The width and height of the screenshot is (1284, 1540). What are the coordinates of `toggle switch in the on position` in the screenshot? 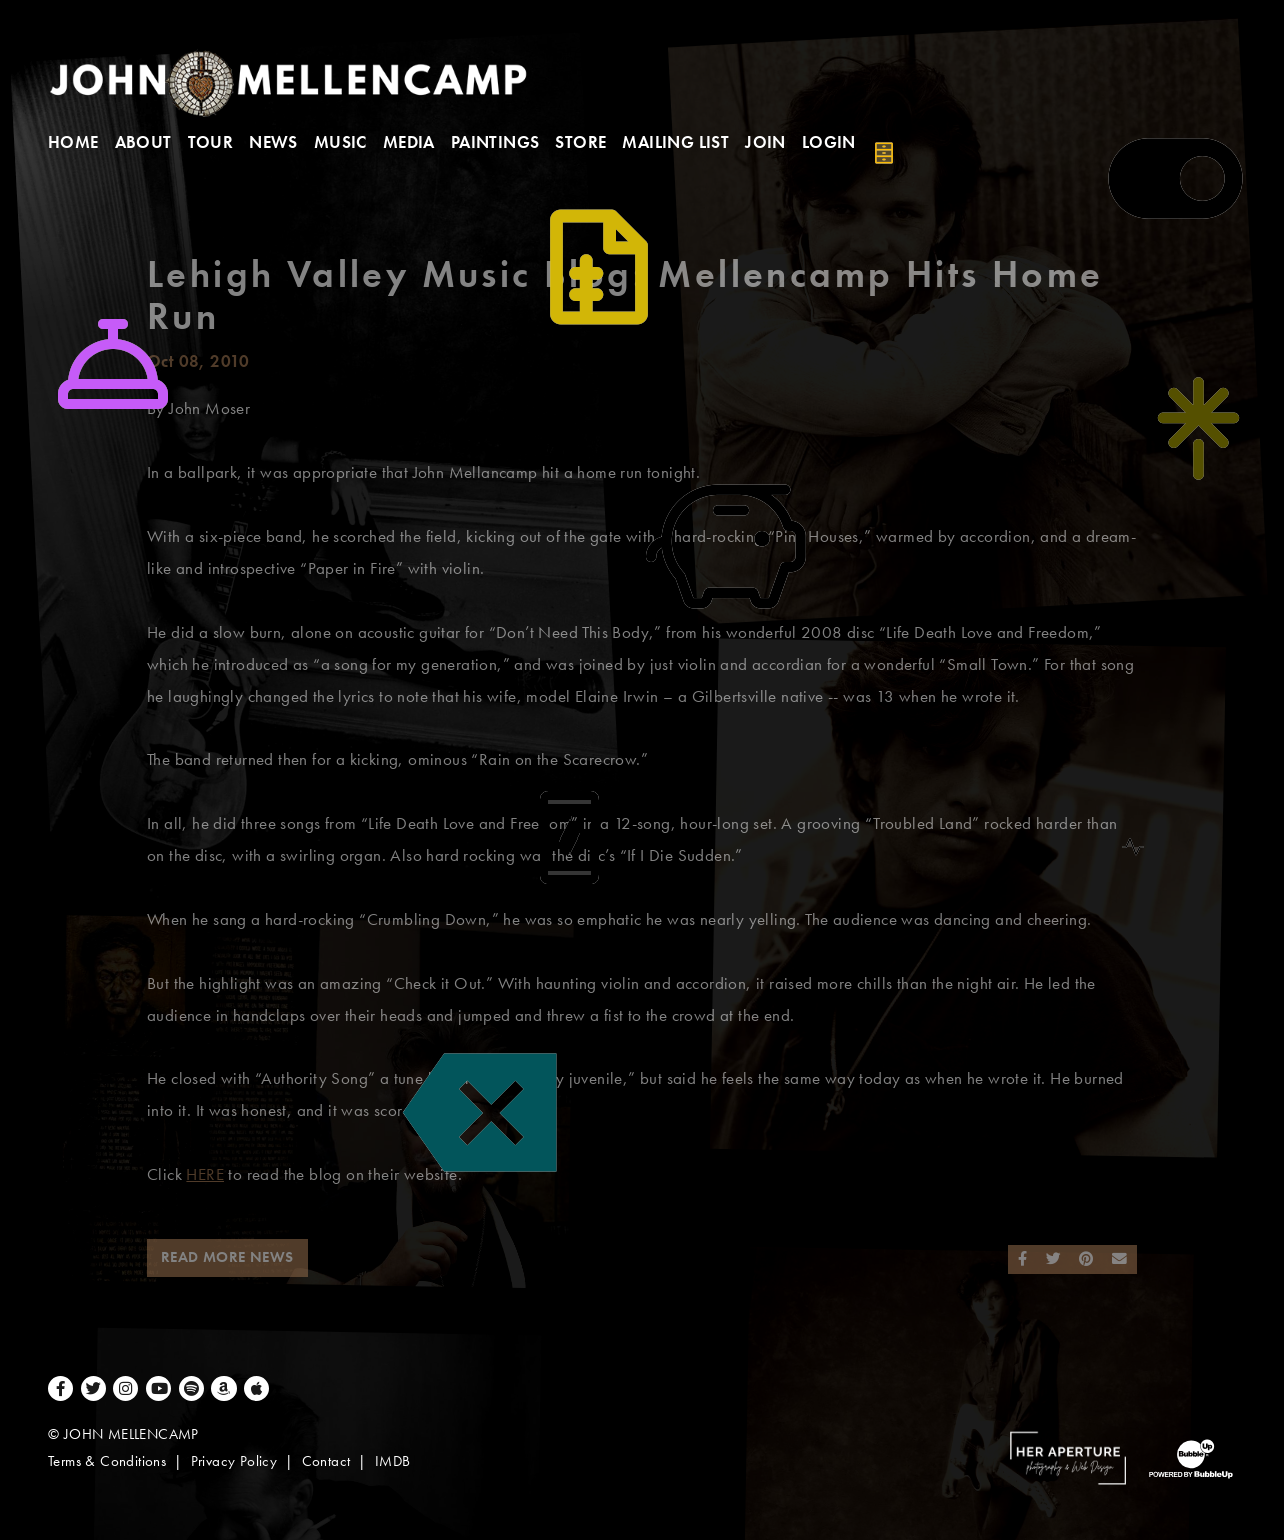 It's located at (1175, 178).